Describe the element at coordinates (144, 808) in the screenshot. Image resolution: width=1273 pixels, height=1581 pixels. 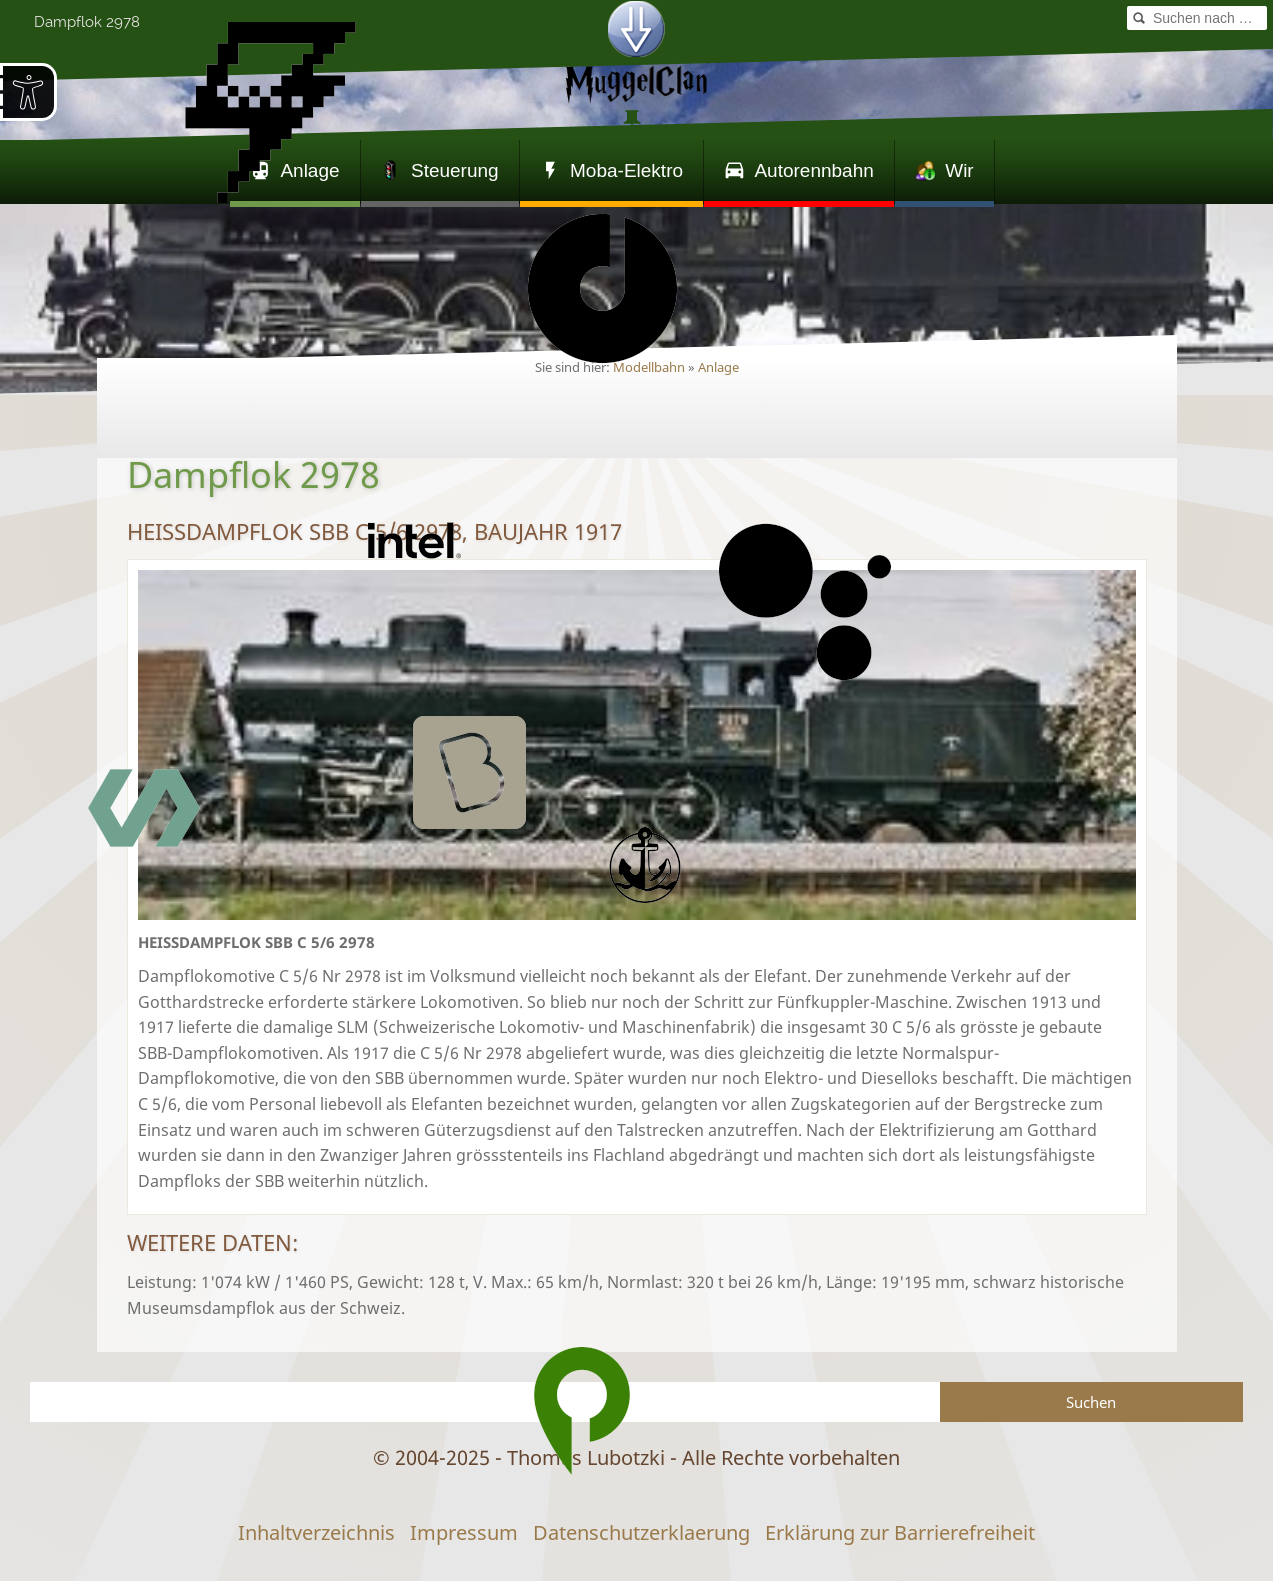
I see `polymer project logo` at that location.